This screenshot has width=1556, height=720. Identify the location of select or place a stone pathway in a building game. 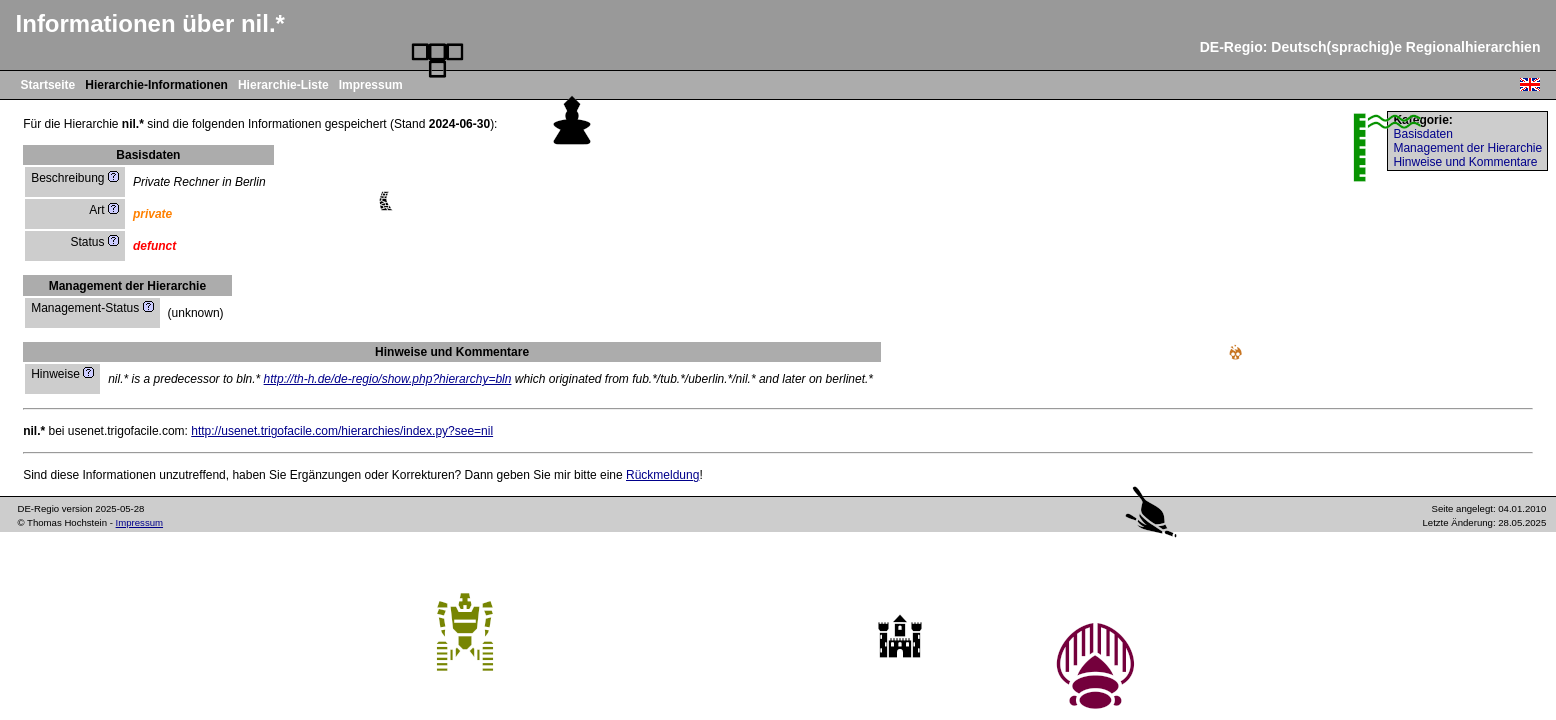
(386, 201).